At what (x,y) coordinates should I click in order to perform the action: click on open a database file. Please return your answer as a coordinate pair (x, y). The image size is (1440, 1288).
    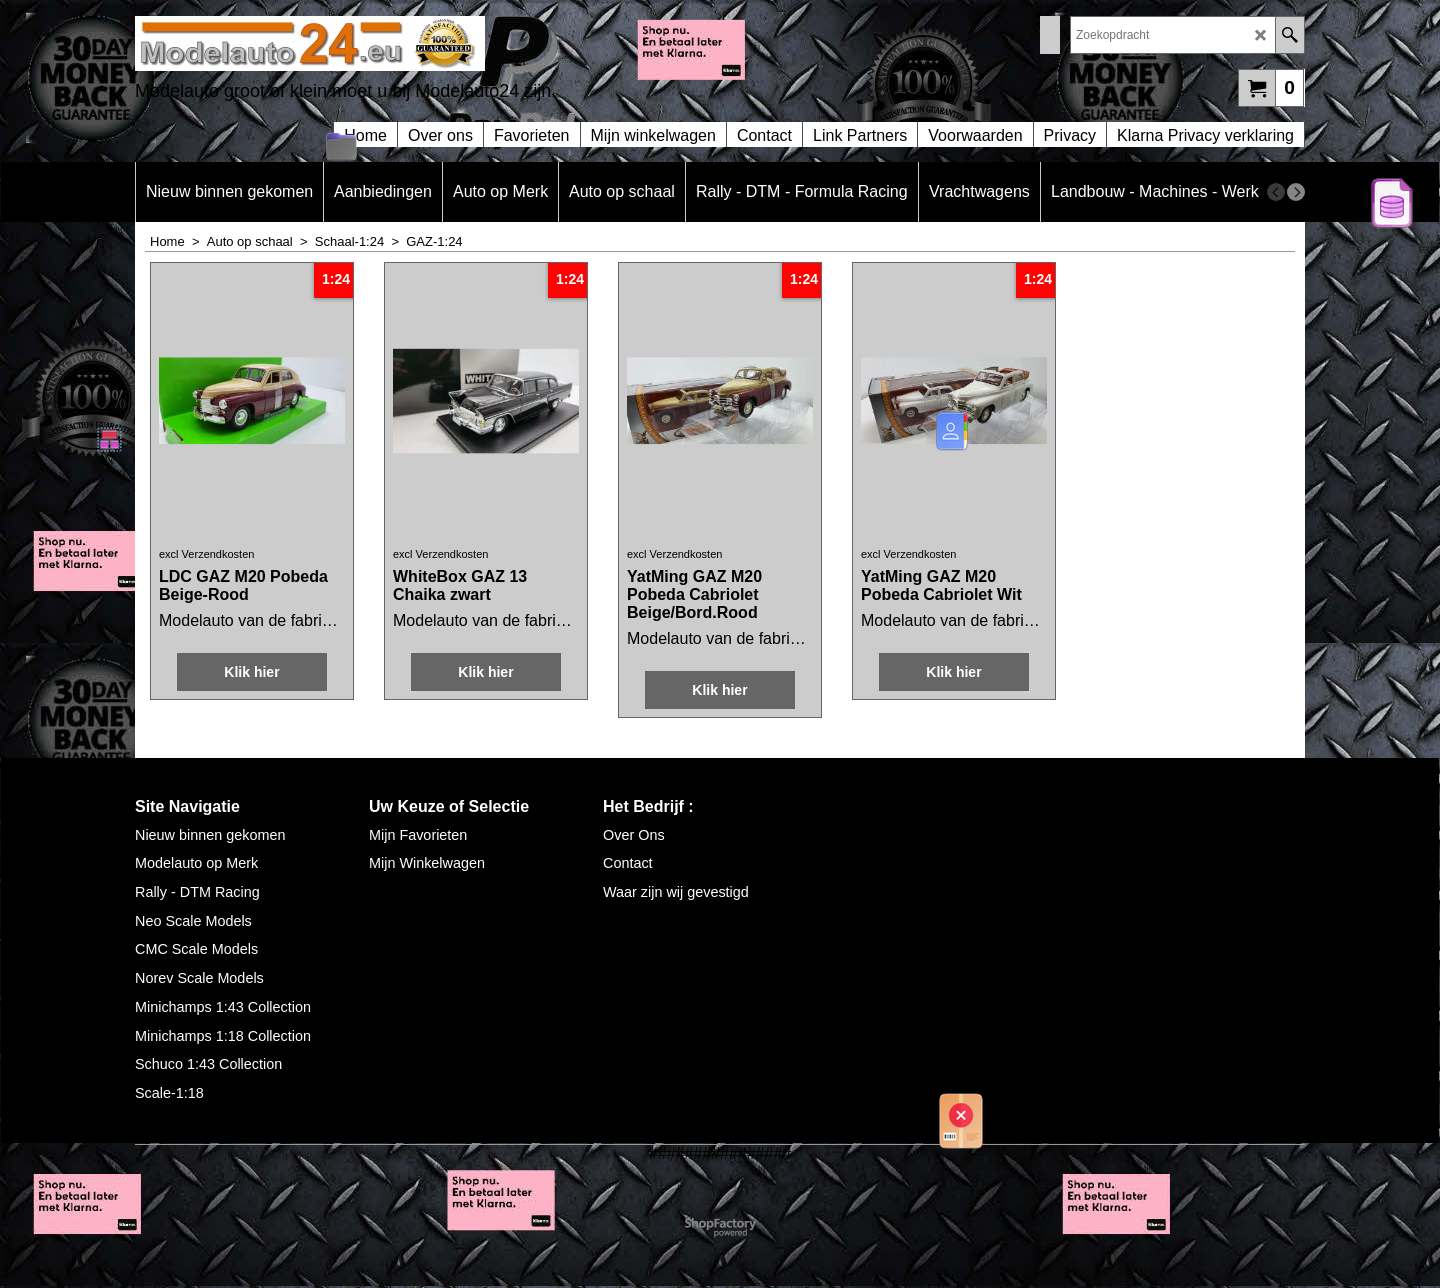
    Looking at the image, I should click on (1392, 203).